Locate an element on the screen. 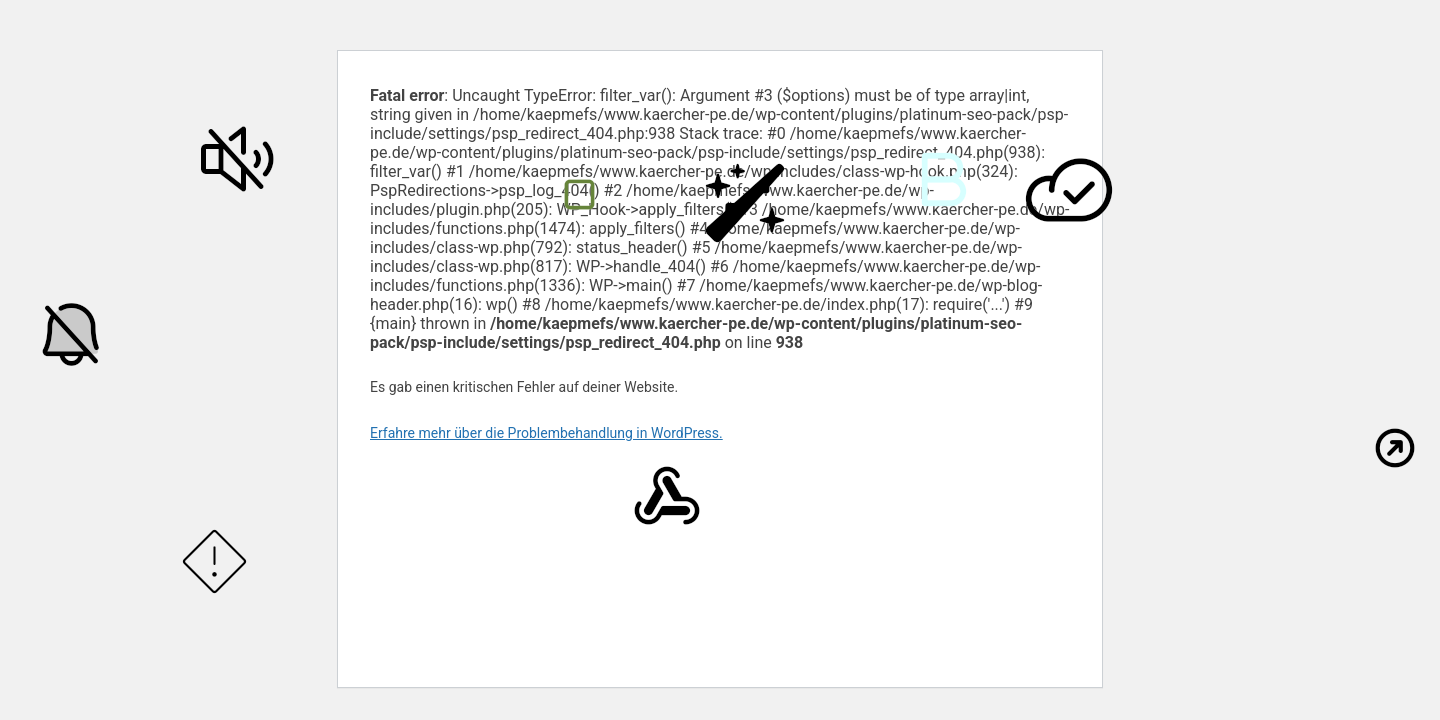  apply magic or automatic enhancements is located at coordinates (745, 203).